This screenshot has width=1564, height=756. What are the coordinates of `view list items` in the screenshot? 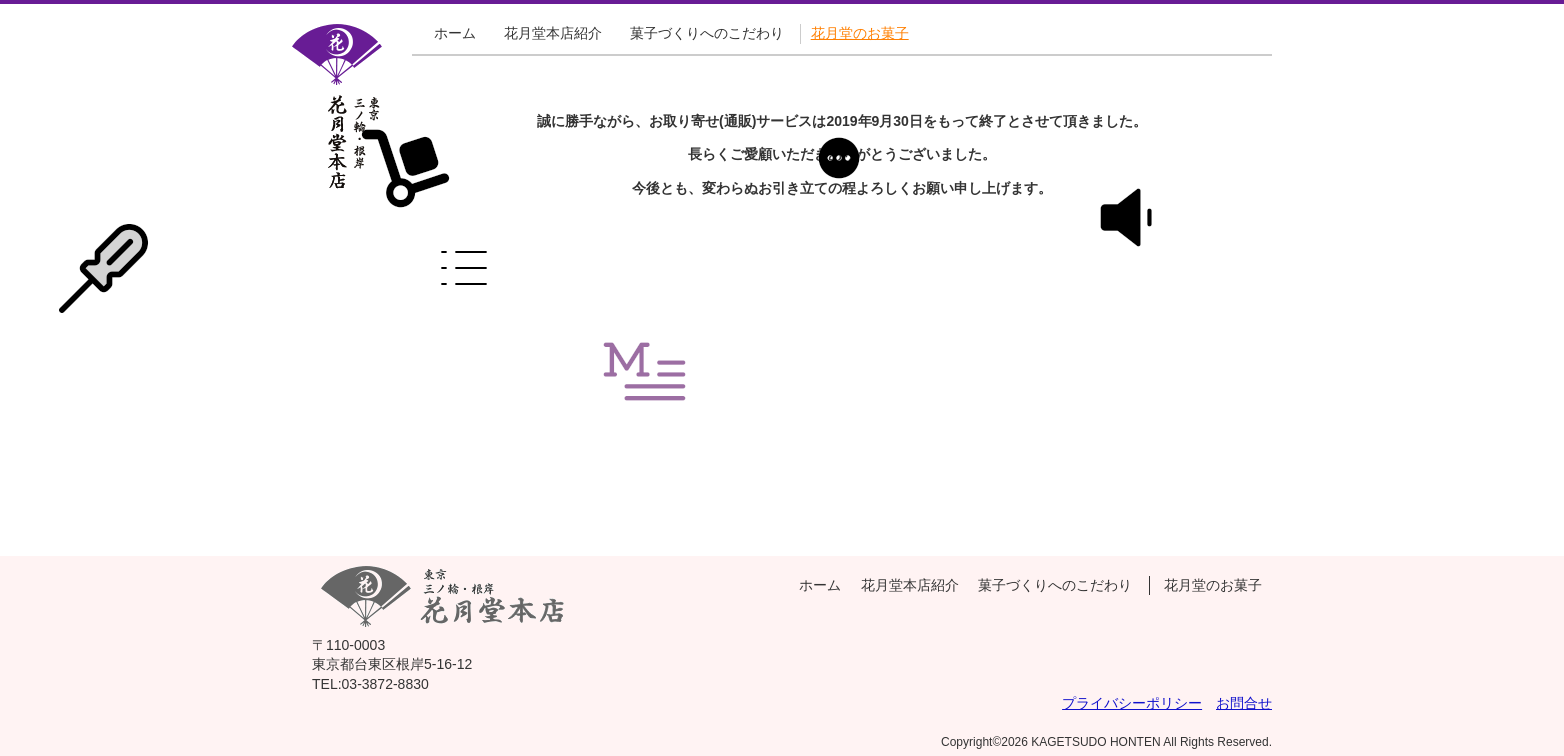 It's located at (464, 268).